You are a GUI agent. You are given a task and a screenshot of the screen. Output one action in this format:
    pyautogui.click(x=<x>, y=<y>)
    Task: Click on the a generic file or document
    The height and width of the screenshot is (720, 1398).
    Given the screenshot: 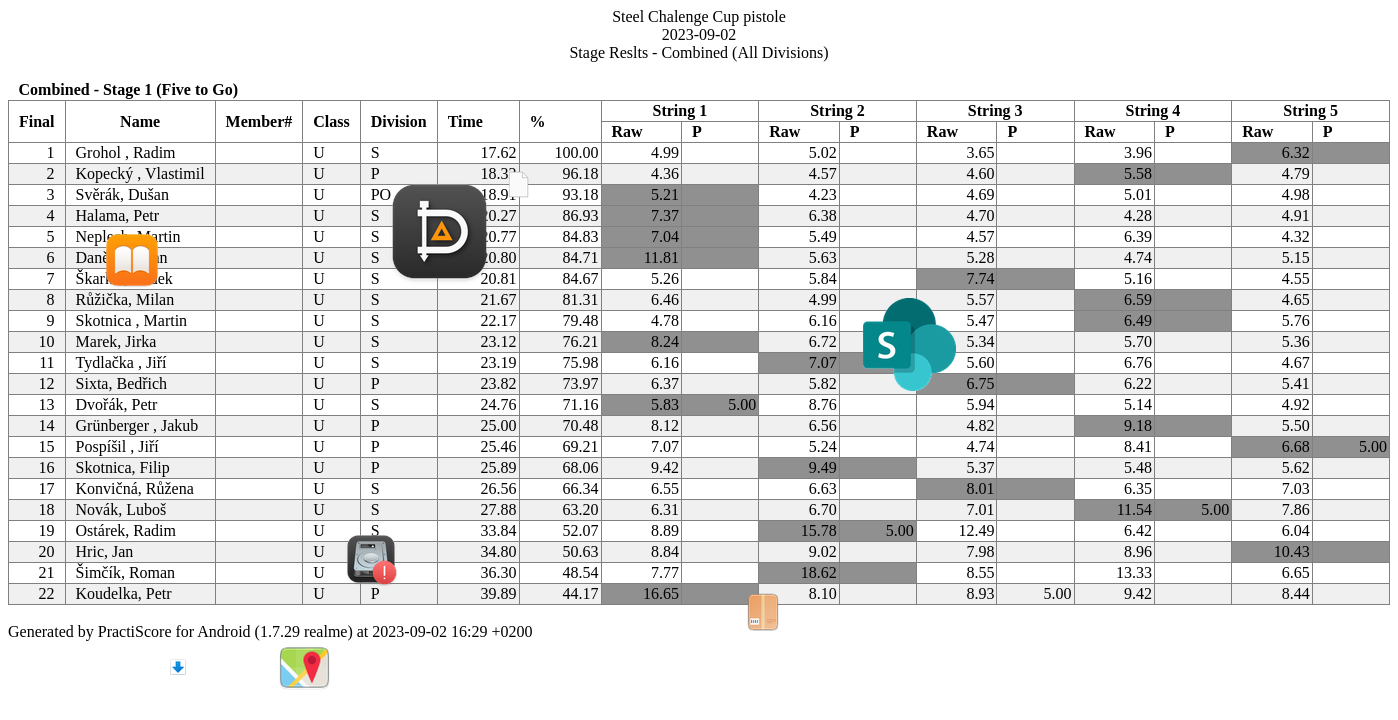 What is the action you would take?
    pyautogui.click(x=518, y=184)
    